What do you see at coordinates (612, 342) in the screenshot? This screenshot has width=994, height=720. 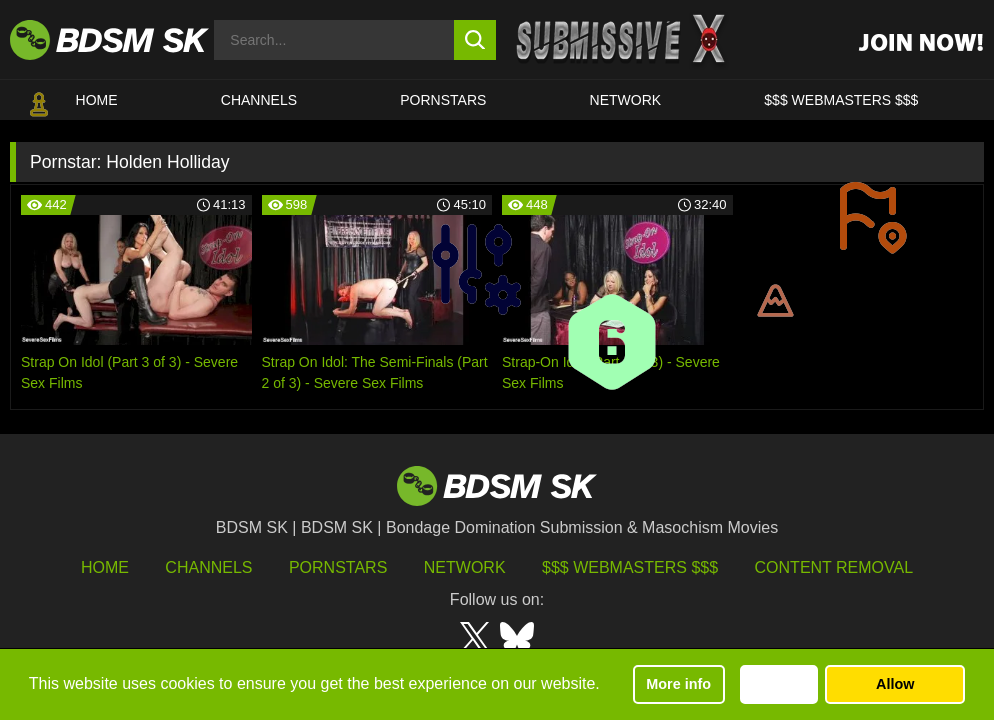 I see `indicates step 6 in a multi-step process` at bounding box center [612, 342].